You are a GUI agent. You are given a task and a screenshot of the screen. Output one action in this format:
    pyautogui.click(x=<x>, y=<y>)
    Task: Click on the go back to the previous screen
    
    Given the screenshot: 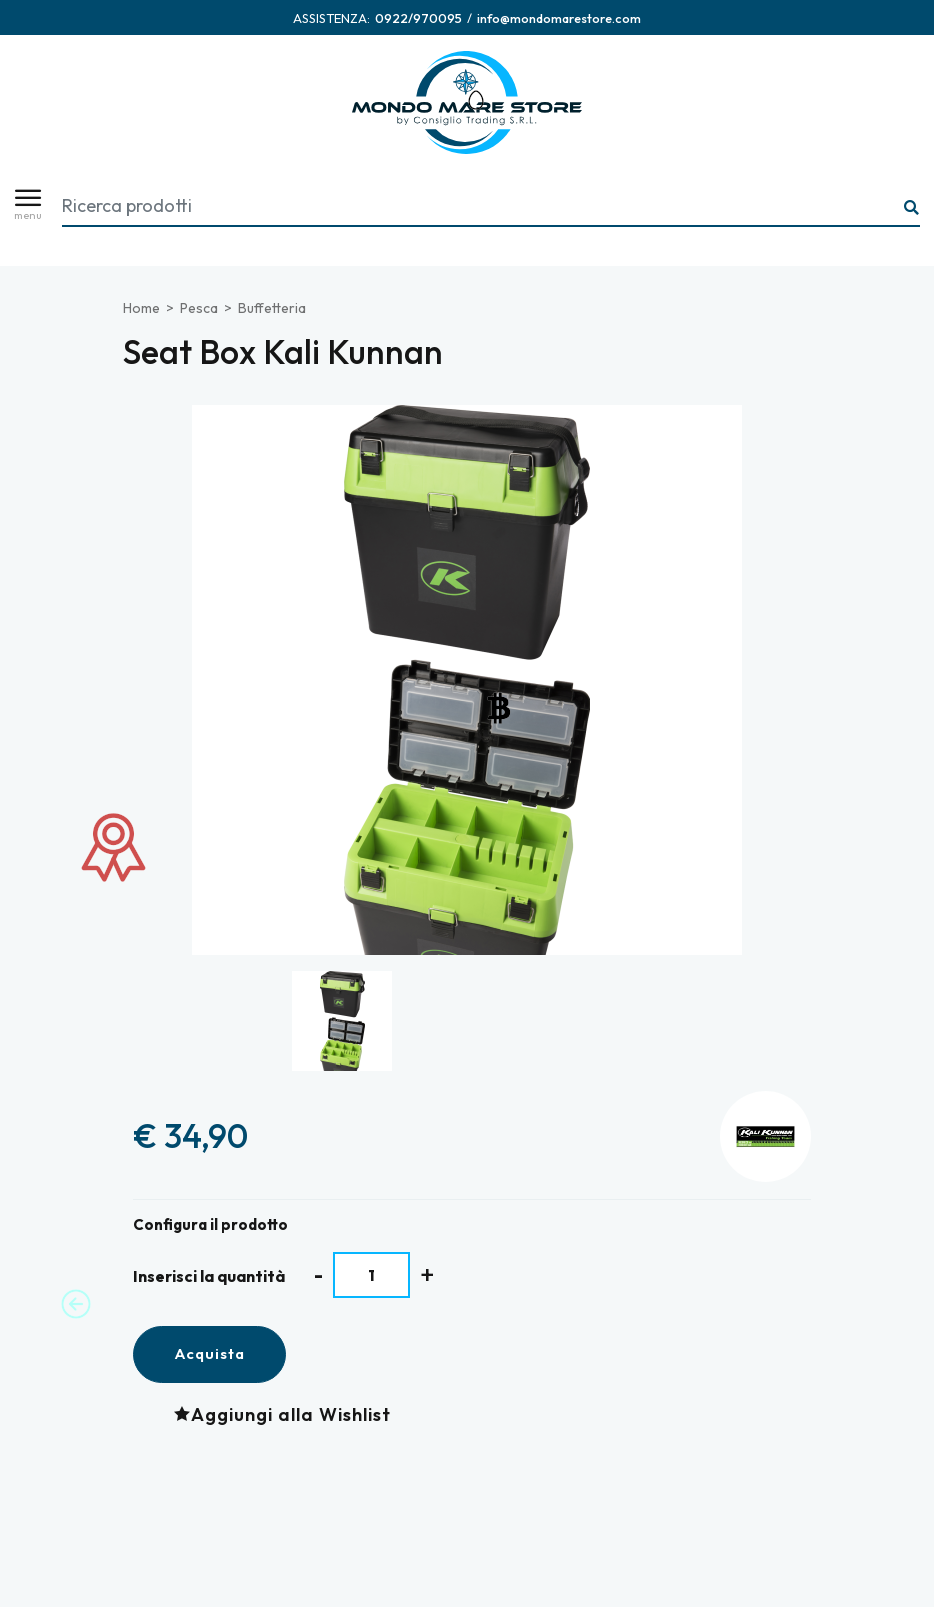 What is the action you would take?
    pyautogui.click(x=76, y=1304)
    